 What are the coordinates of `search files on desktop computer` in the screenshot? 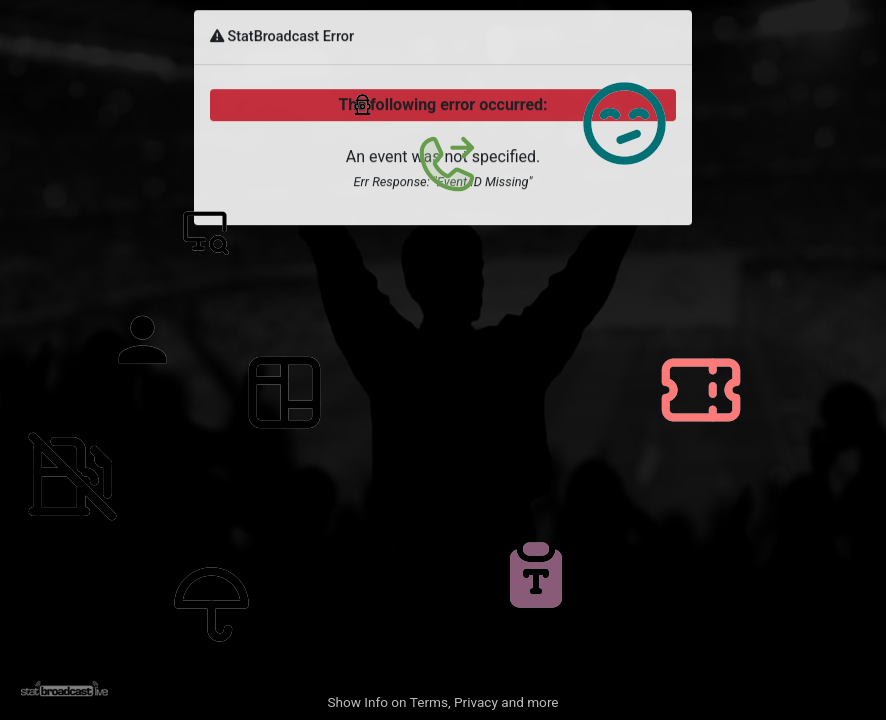 It's located at (205, 231).